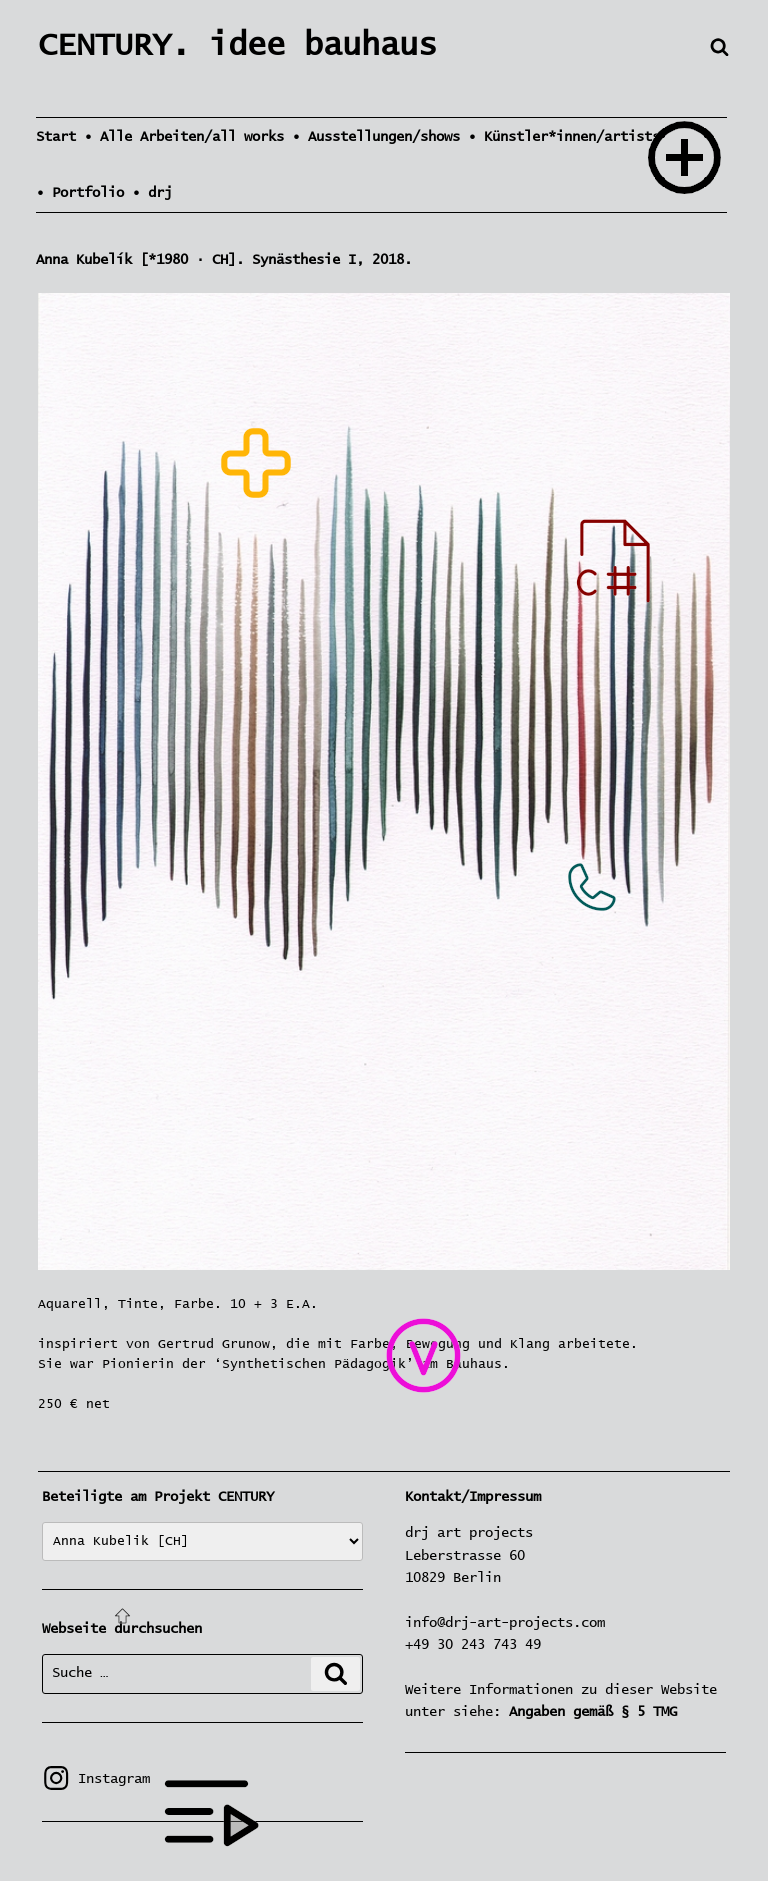 This screenshot has width=768, height=1881. I want to click on add to playback queue, so click(206, 1811).